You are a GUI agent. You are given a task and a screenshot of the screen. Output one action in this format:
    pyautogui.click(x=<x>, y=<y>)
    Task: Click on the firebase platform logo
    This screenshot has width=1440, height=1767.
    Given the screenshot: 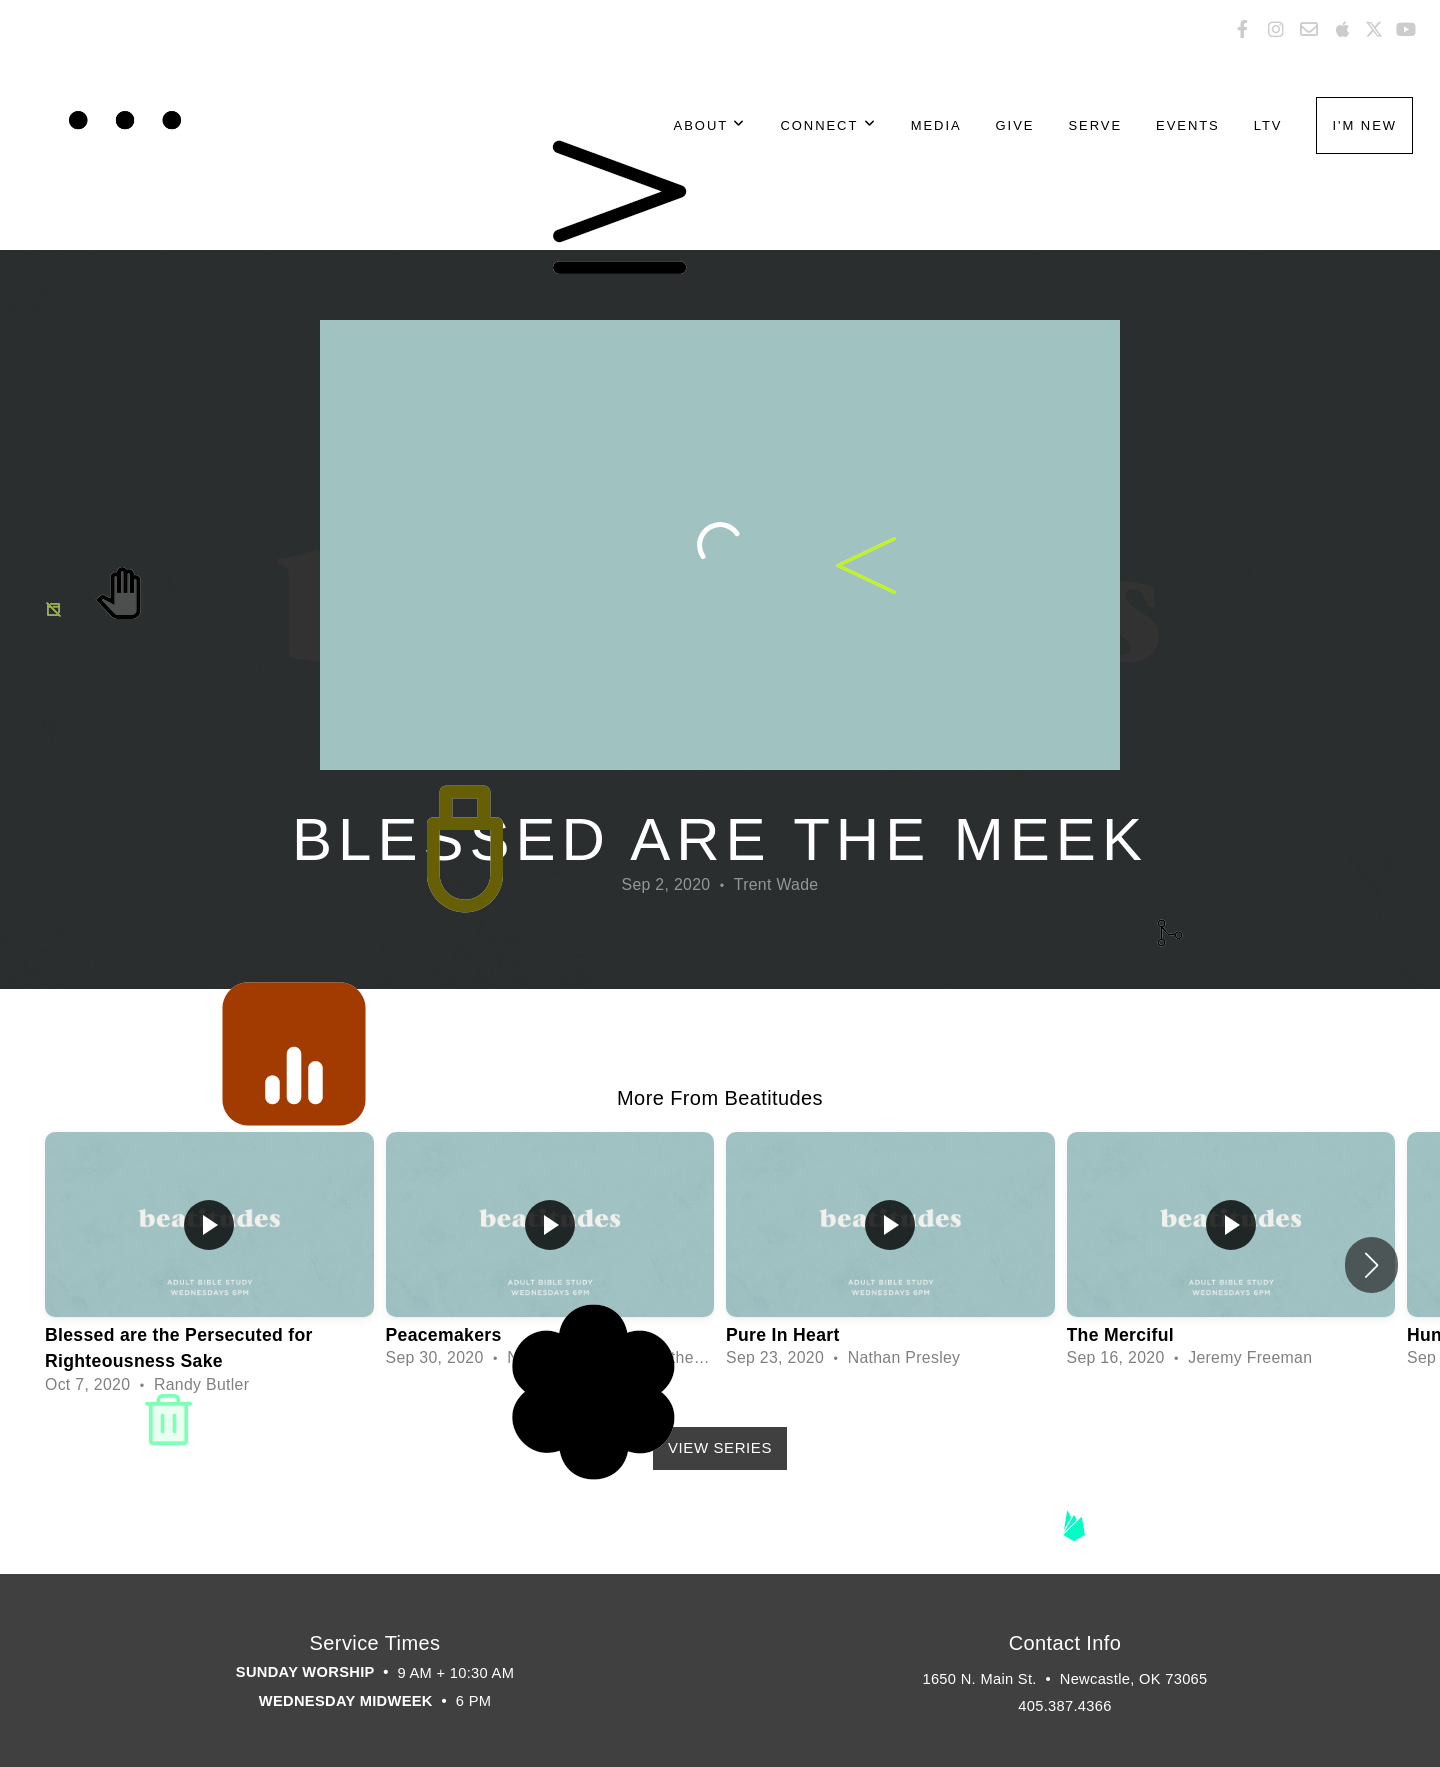 What is the action you would take?
    pyautogui.click(x=1074, y=1526)
    